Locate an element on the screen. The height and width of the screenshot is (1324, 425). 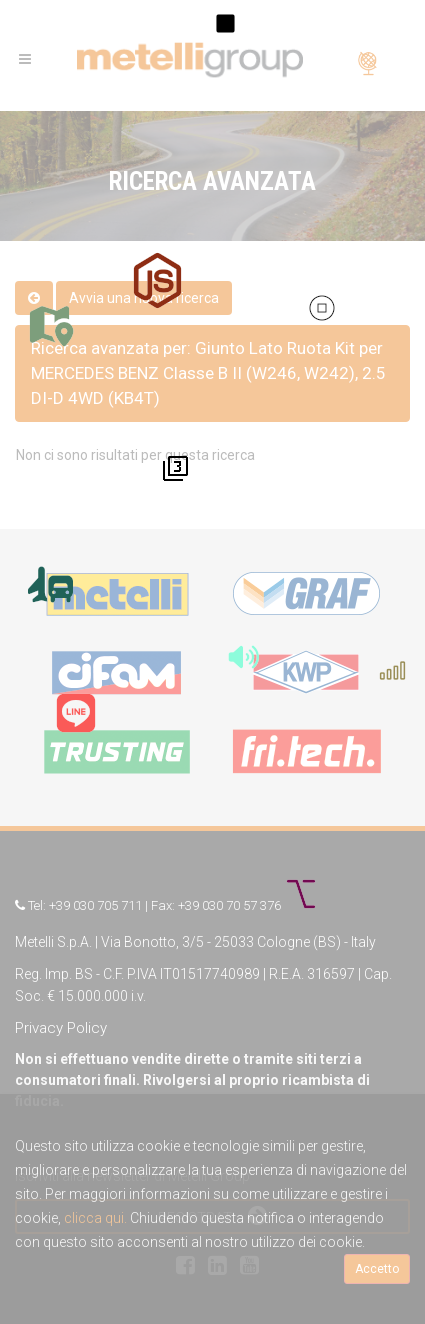
stop media playback is located at coordinates (322, 308).